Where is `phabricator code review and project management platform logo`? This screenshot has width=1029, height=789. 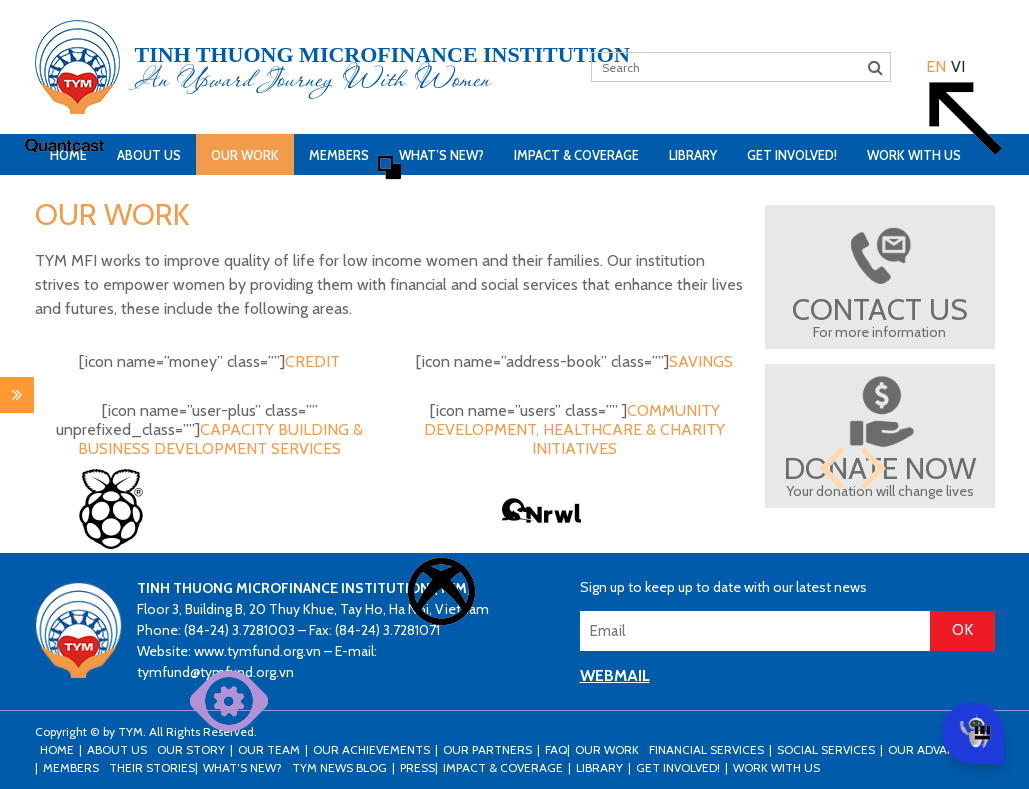
phabricator code review and project management platform logo is located at coordinates (229, 701).